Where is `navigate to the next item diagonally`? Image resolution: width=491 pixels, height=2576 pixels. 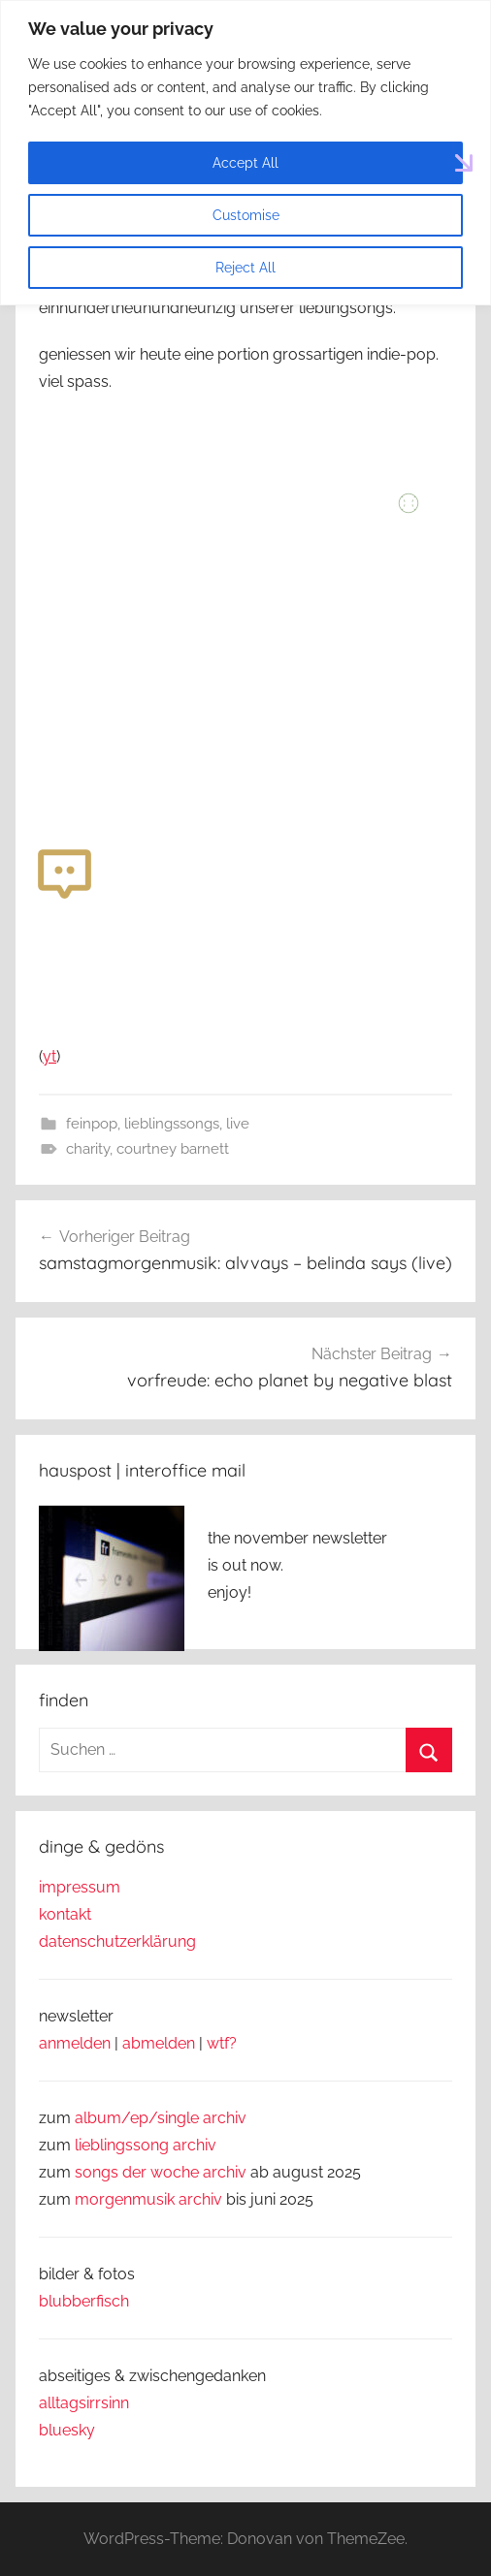 navigate to the next item diagonally is located at coordinates (464, 163).